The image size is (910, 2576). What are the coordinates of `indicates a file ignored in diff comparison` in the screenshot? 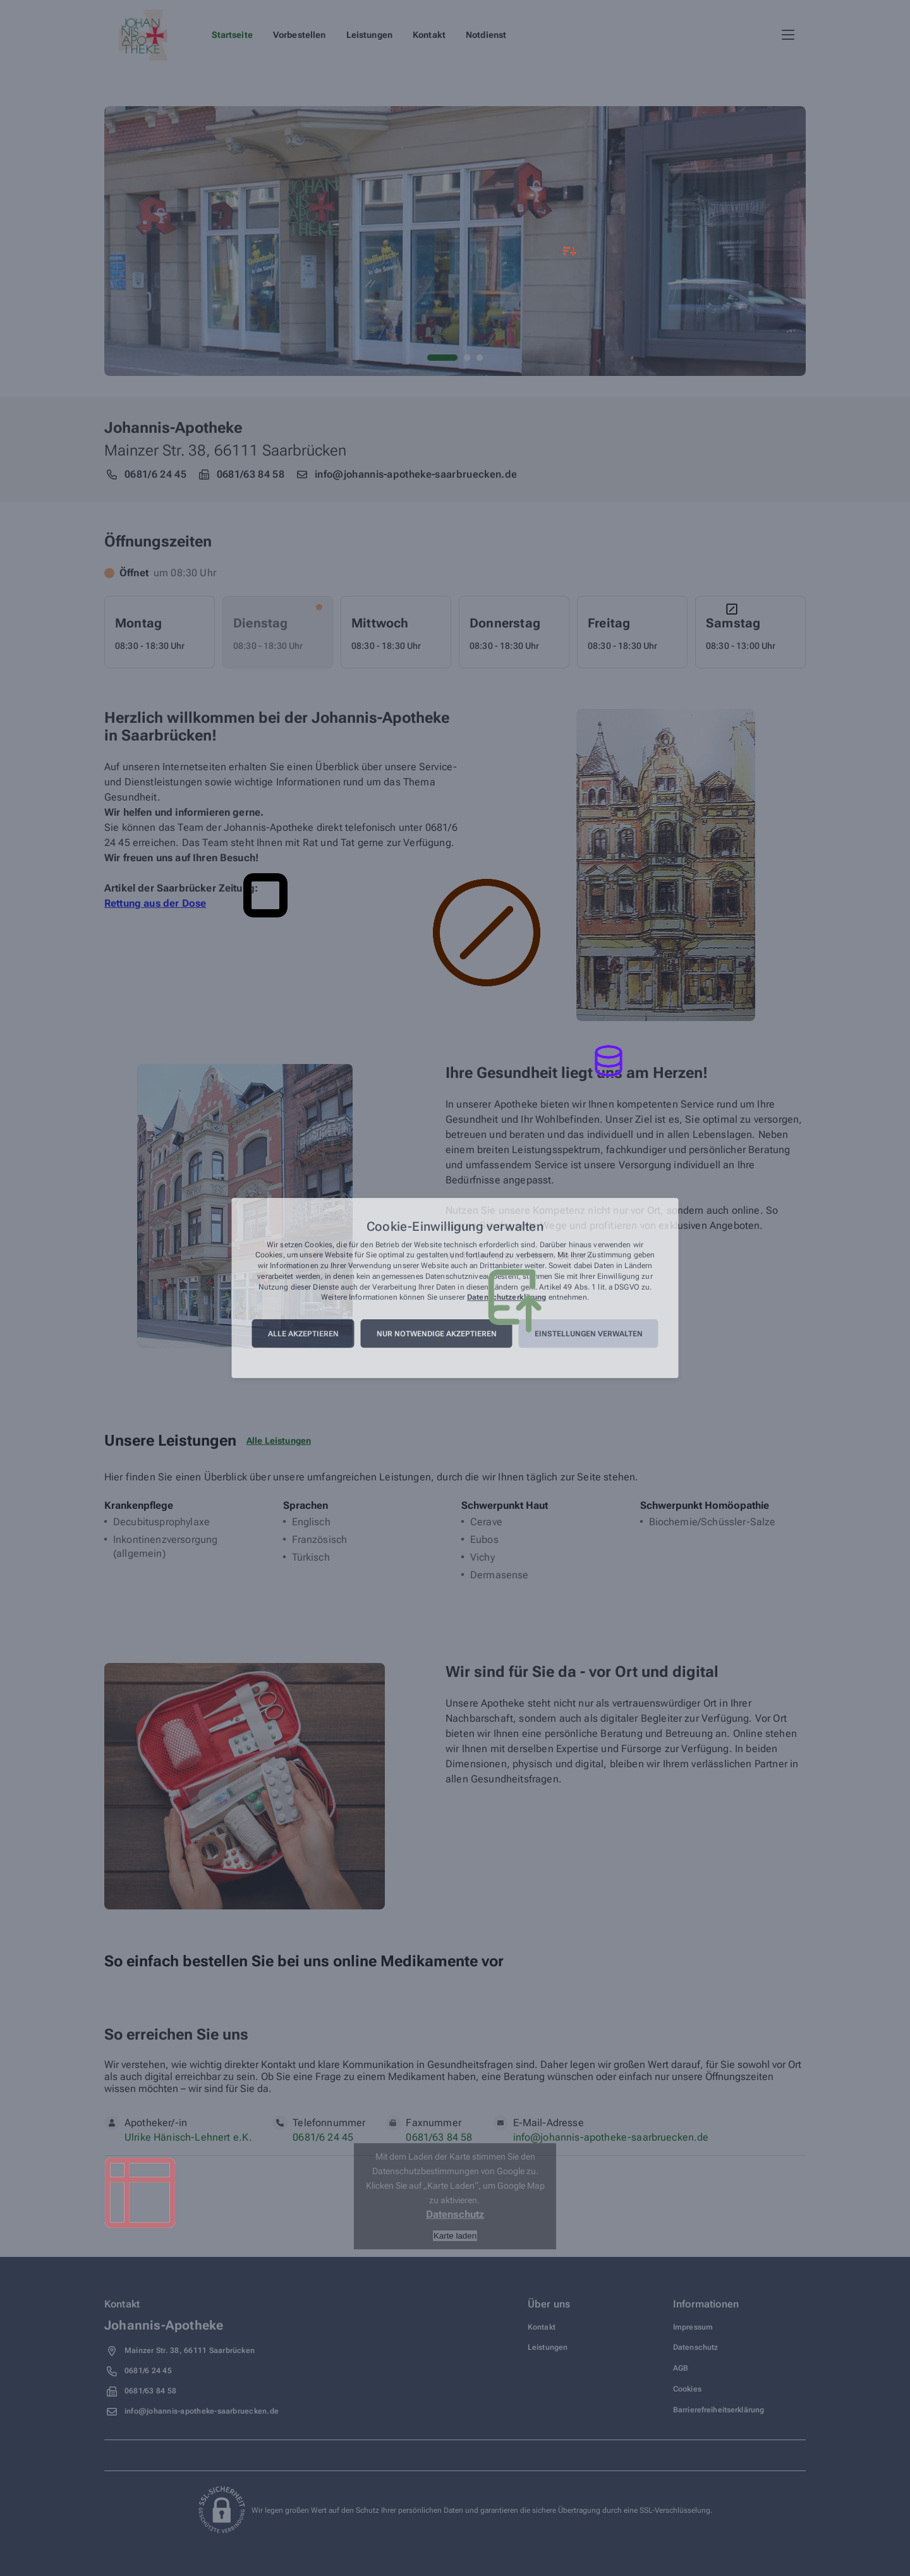 It's located at (732, 609).